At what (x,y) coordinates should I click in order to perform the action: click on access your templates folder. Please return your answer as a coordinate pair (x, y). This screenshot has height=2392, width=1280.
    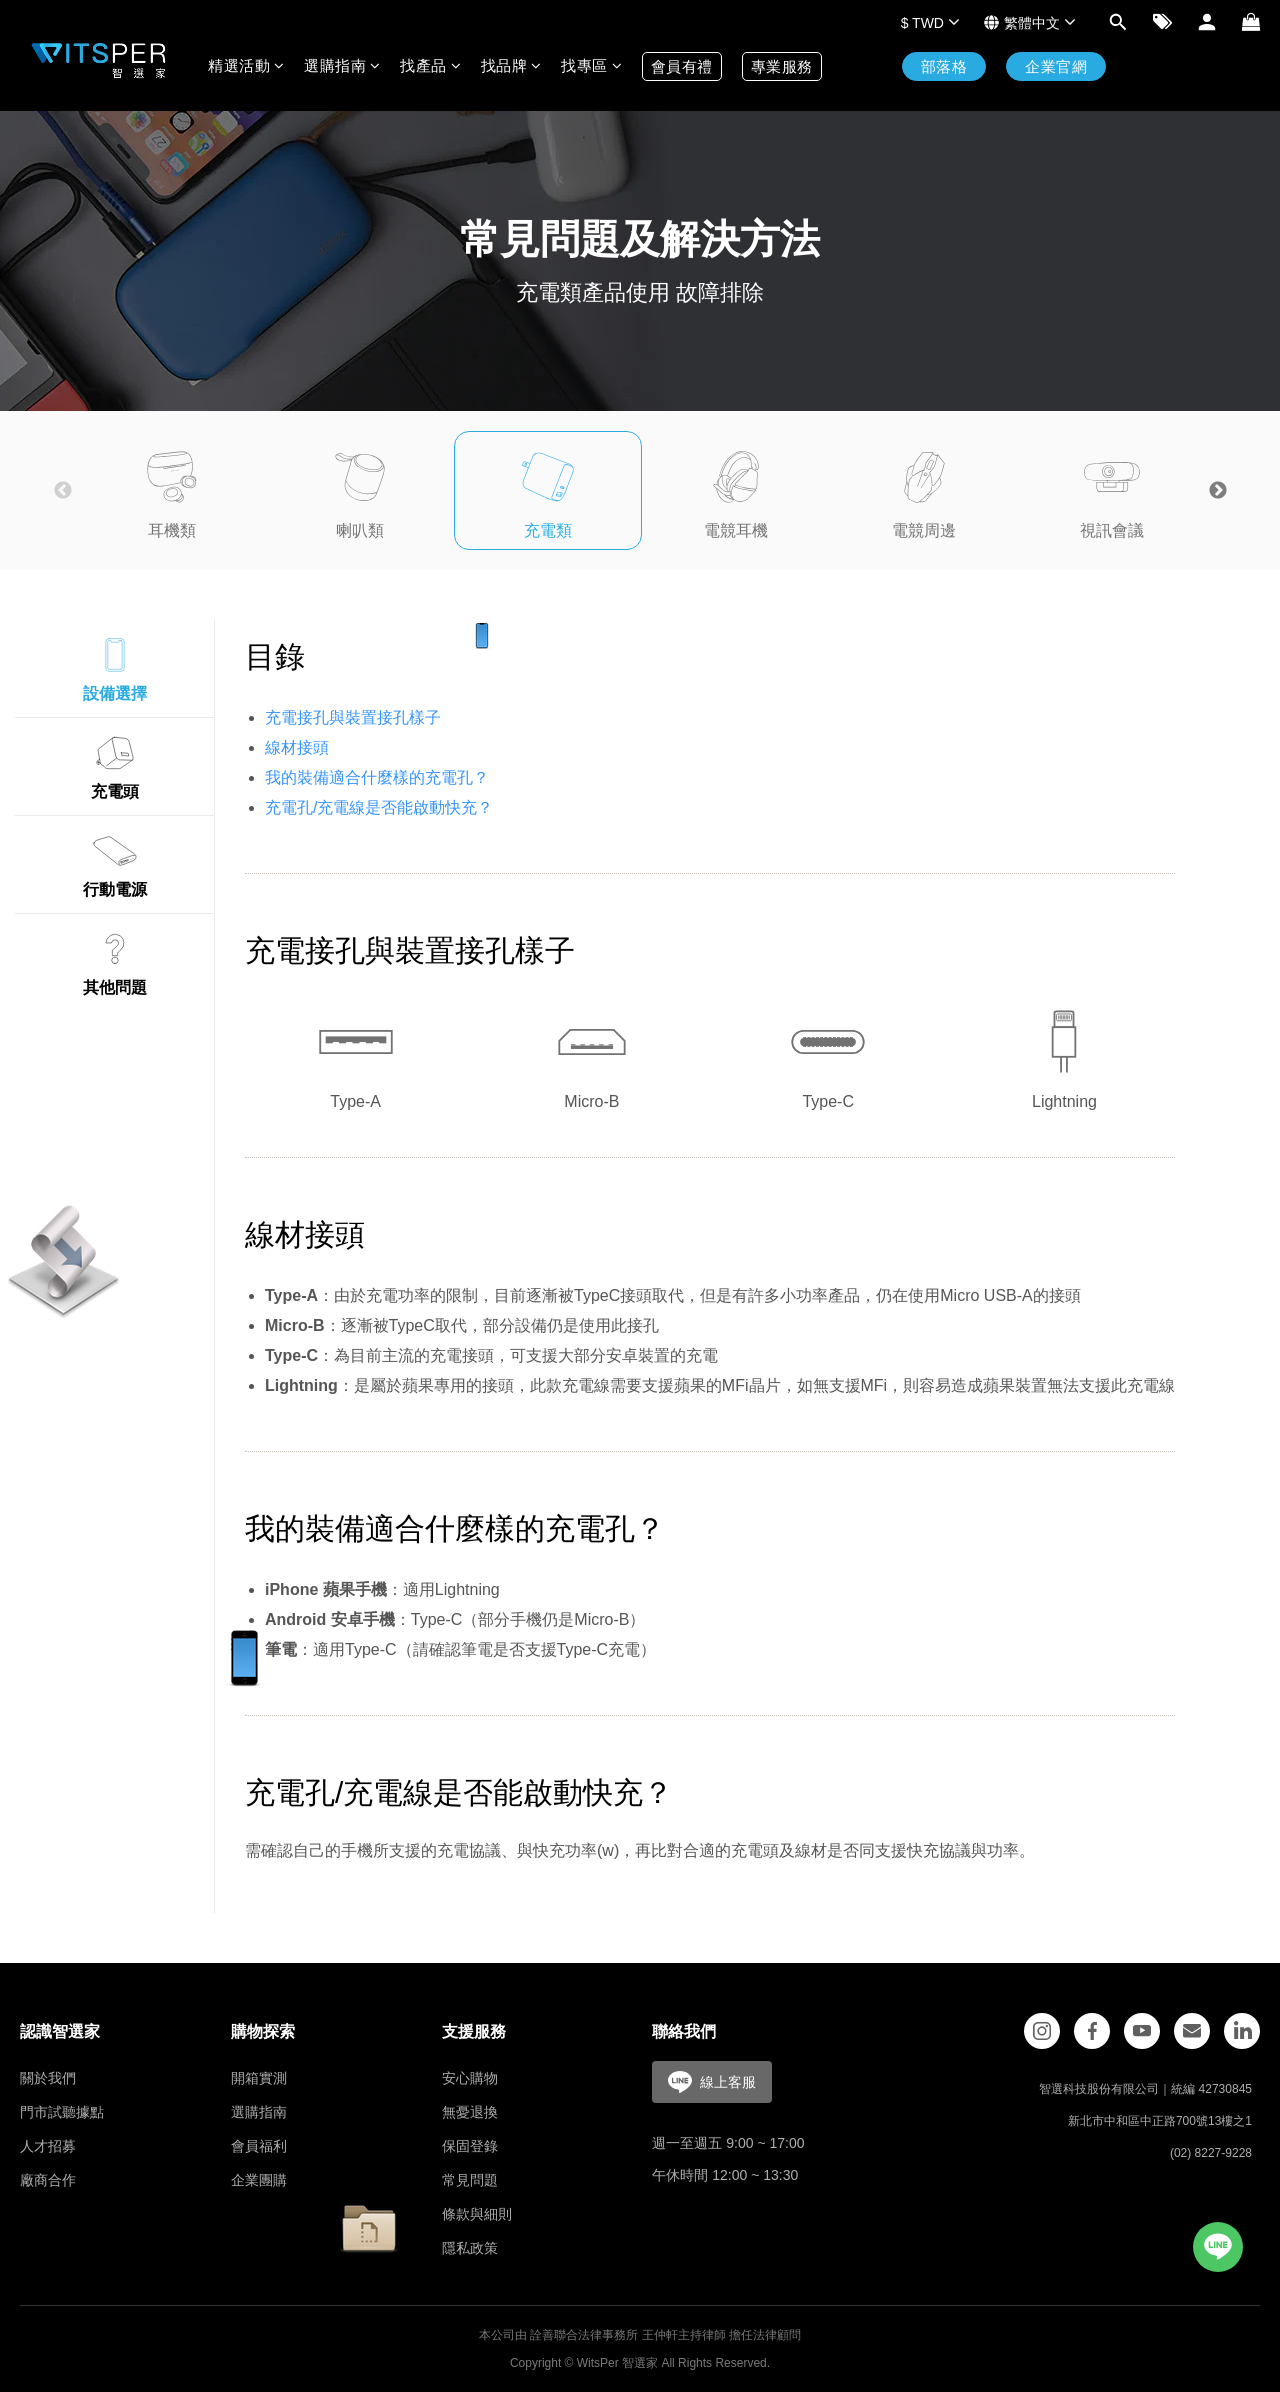
    Looking at the image, I should click on (369, 2231).